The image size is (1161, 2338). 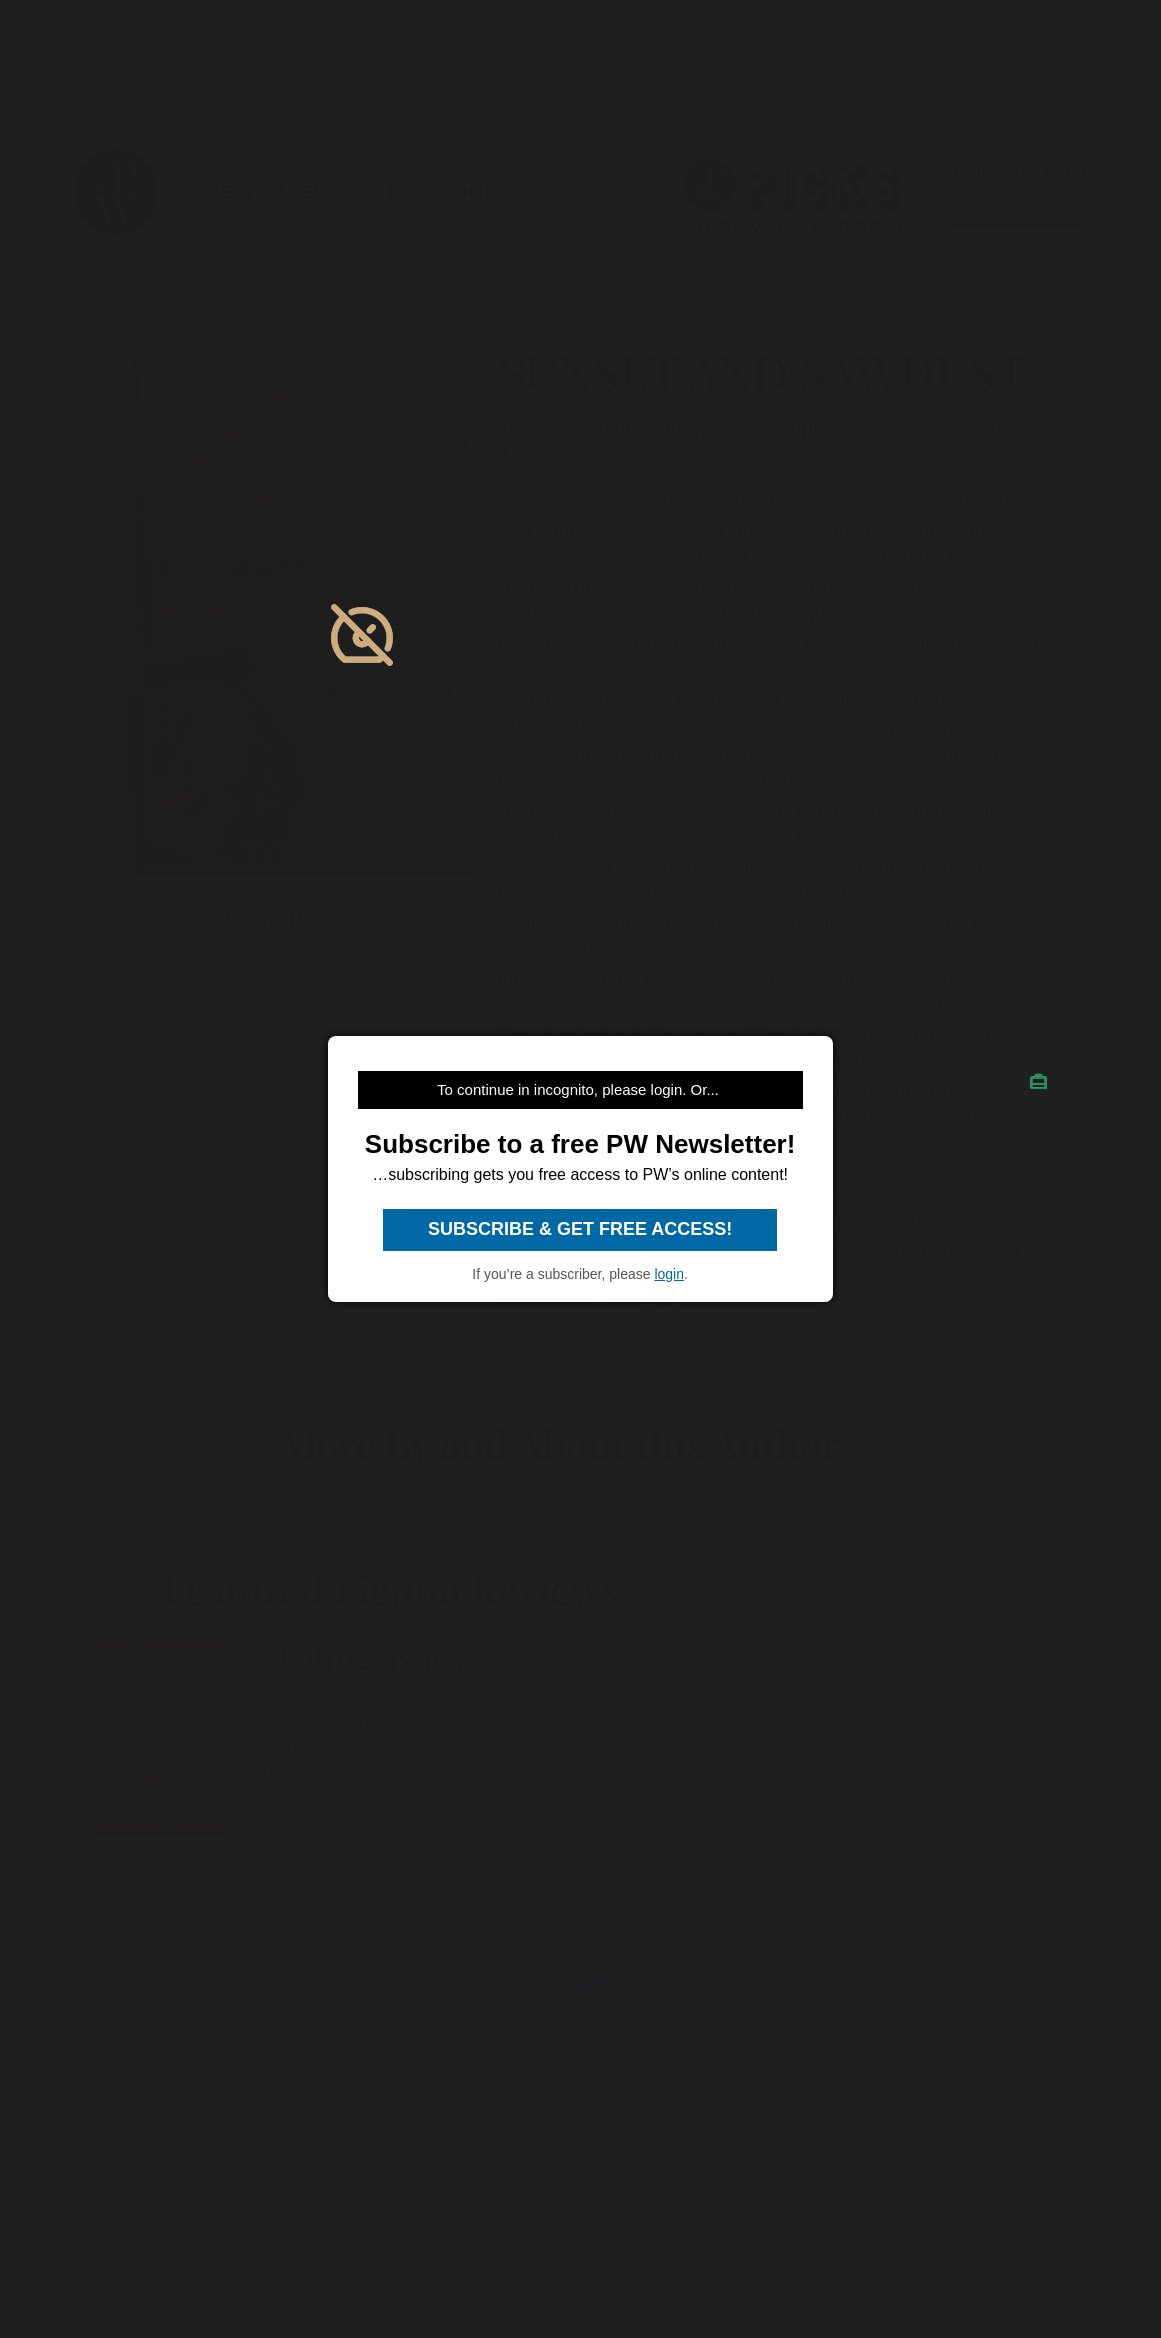 I want to click on access travel or trip planning features, so click(x=1038, y=1082).